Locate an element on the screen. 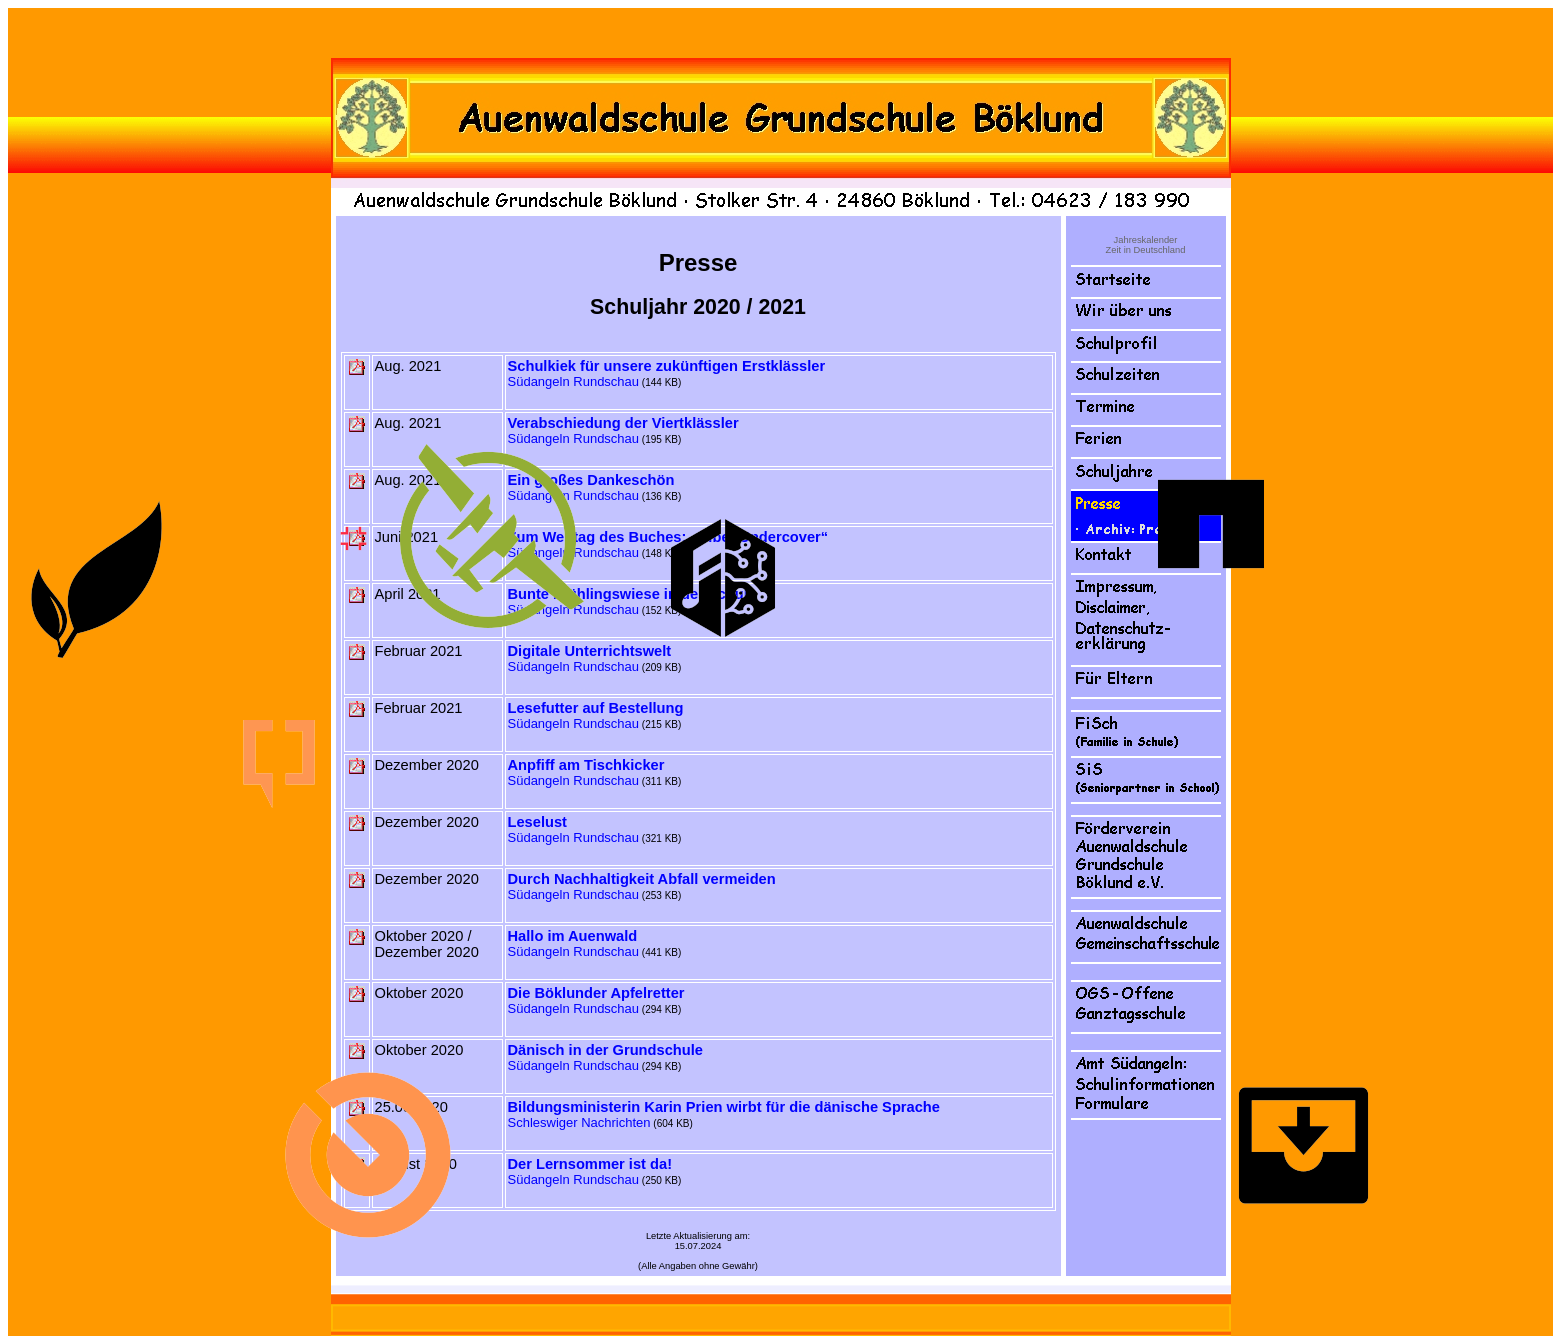 The height and width of the screenshot is (1344, 1561). open the Floatplane streaming platform is located at coordinates (492, 536).